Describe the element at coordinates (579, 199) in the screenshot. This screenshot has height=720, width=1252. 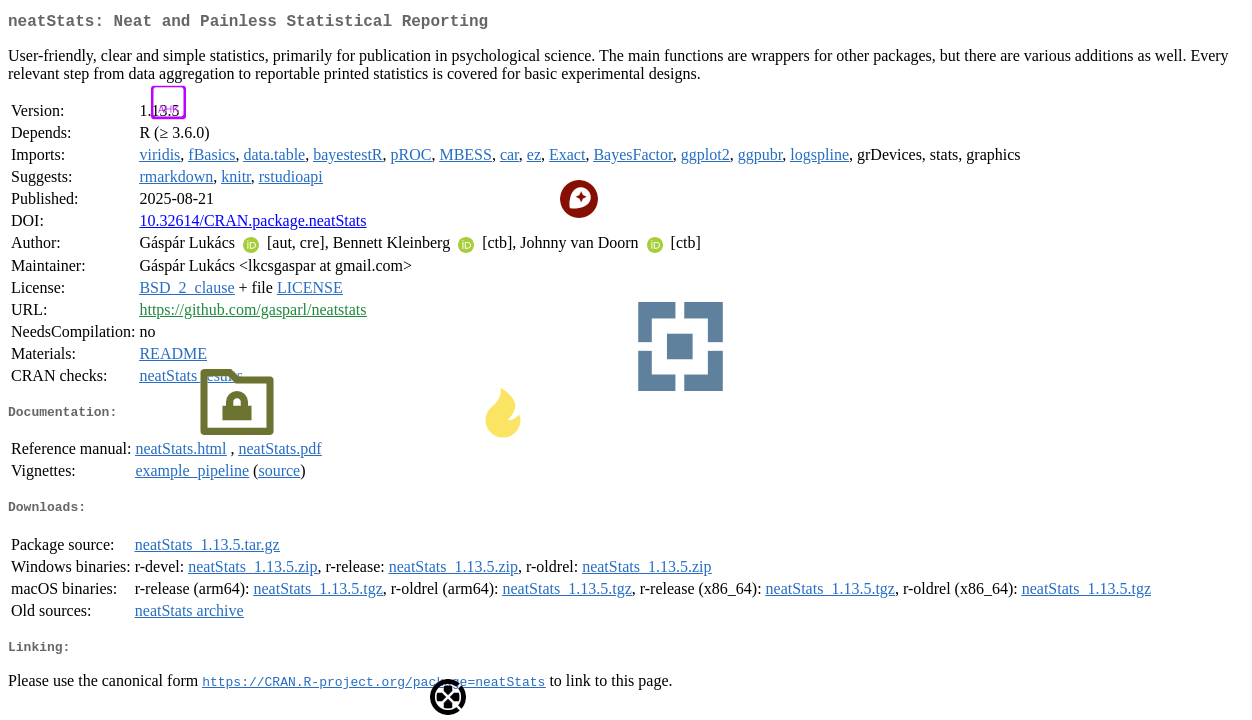
I see `mapbox branding or attribution` at that location.